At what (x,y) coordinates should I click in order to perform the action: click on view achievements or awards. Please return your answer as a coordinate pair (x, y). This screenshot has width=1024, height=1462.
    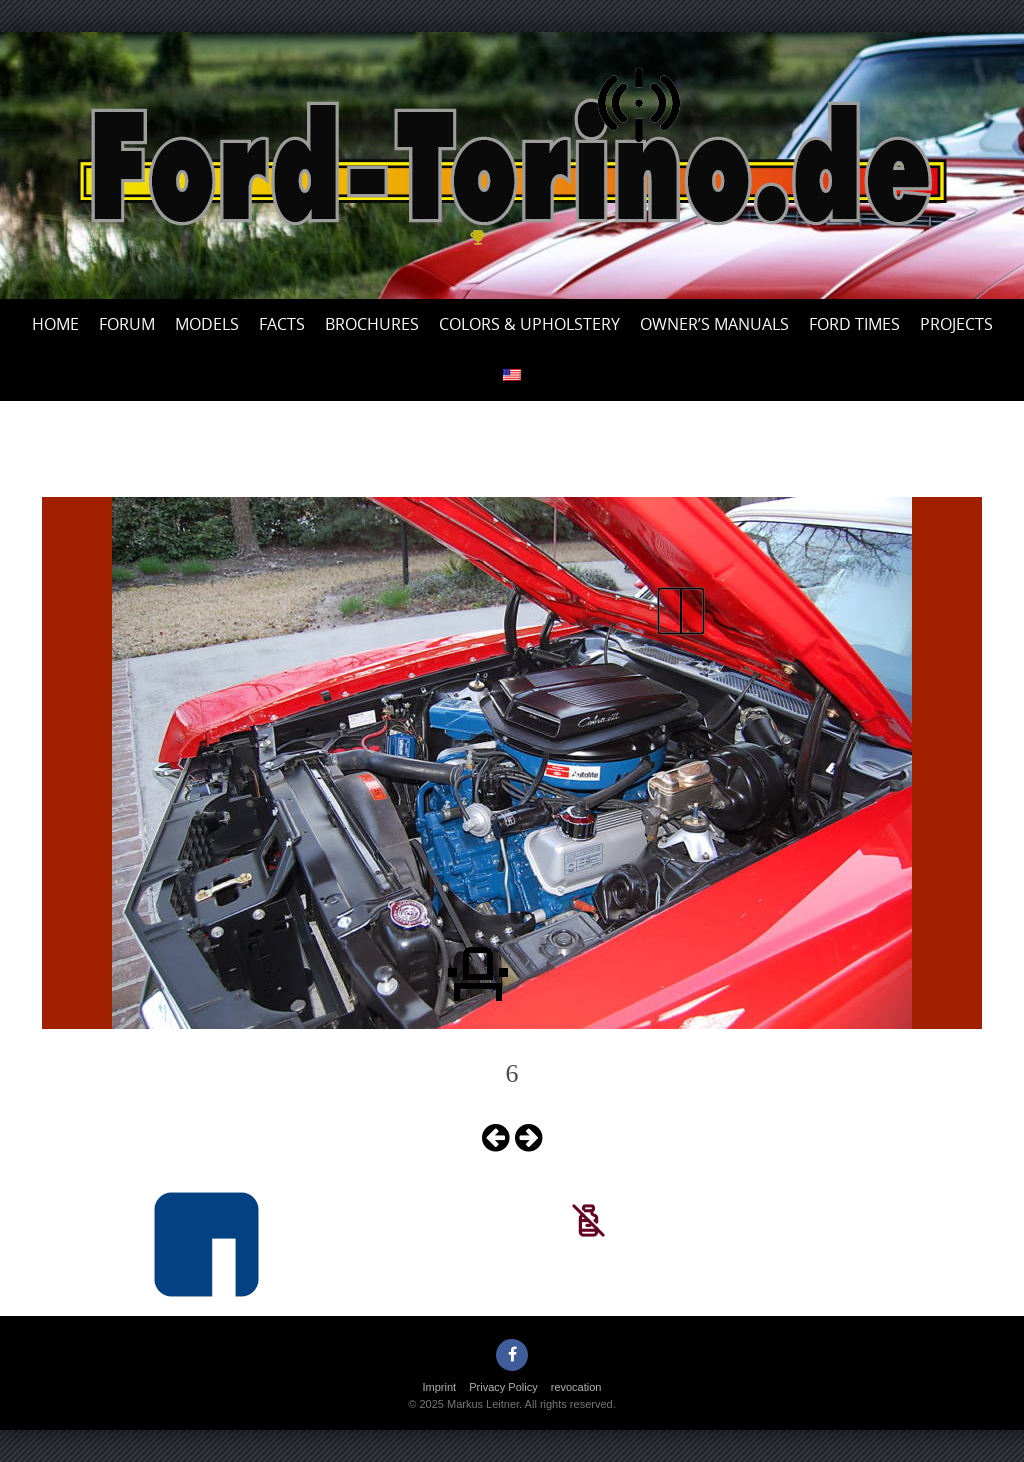
    Looking at the image, I should click on (478, 237).